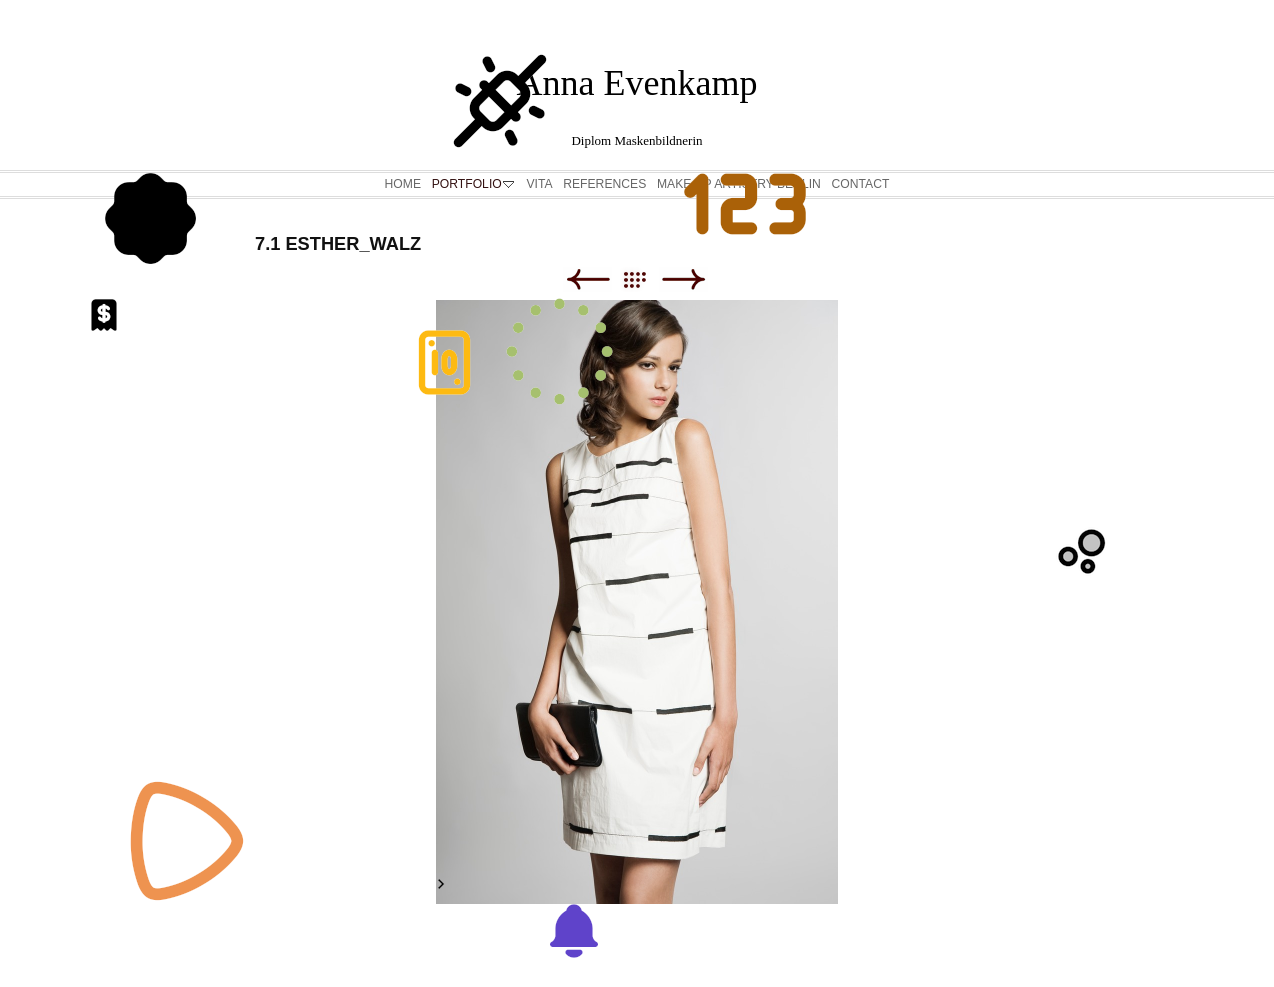 The width and height of the screenshot is (1274, 987). I want to click on loading or processing in progress, so click(559, 351).